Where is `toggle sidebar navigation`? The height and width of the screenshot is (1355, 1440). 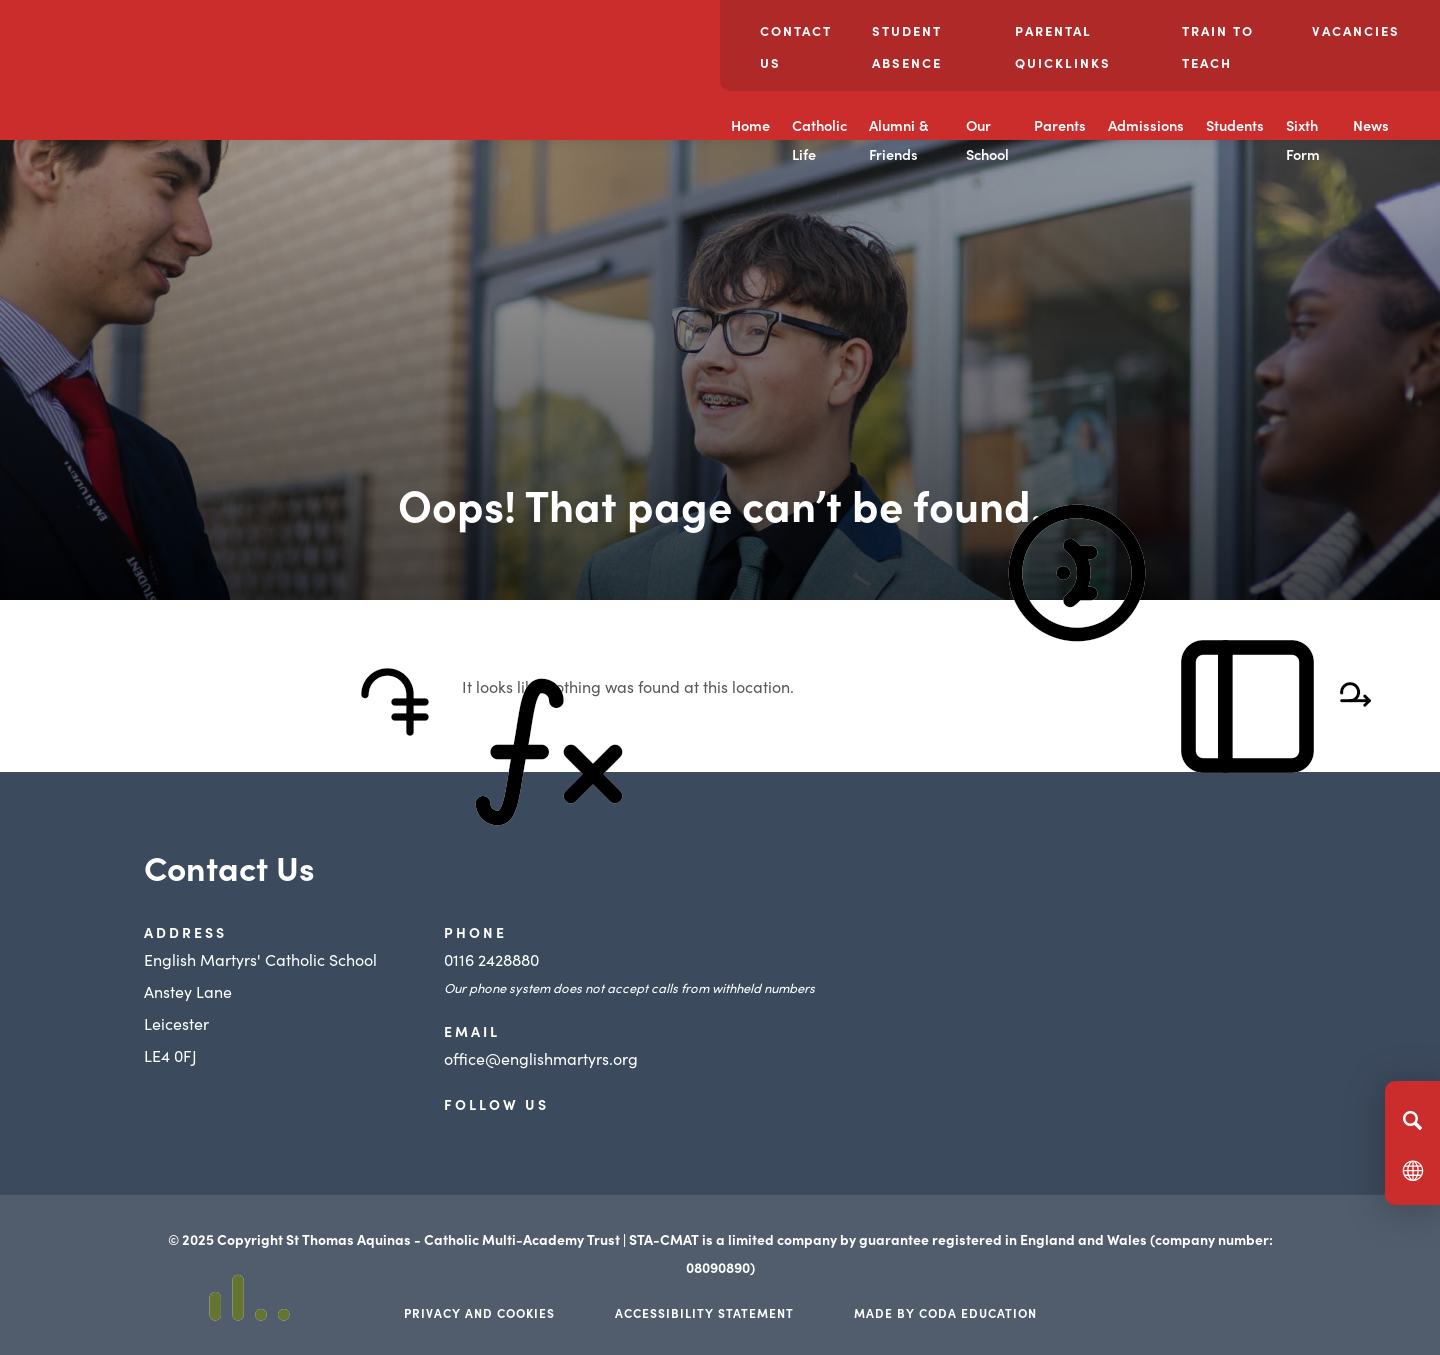 toggle sidebar navigation is located at coordinates (1247, 706).